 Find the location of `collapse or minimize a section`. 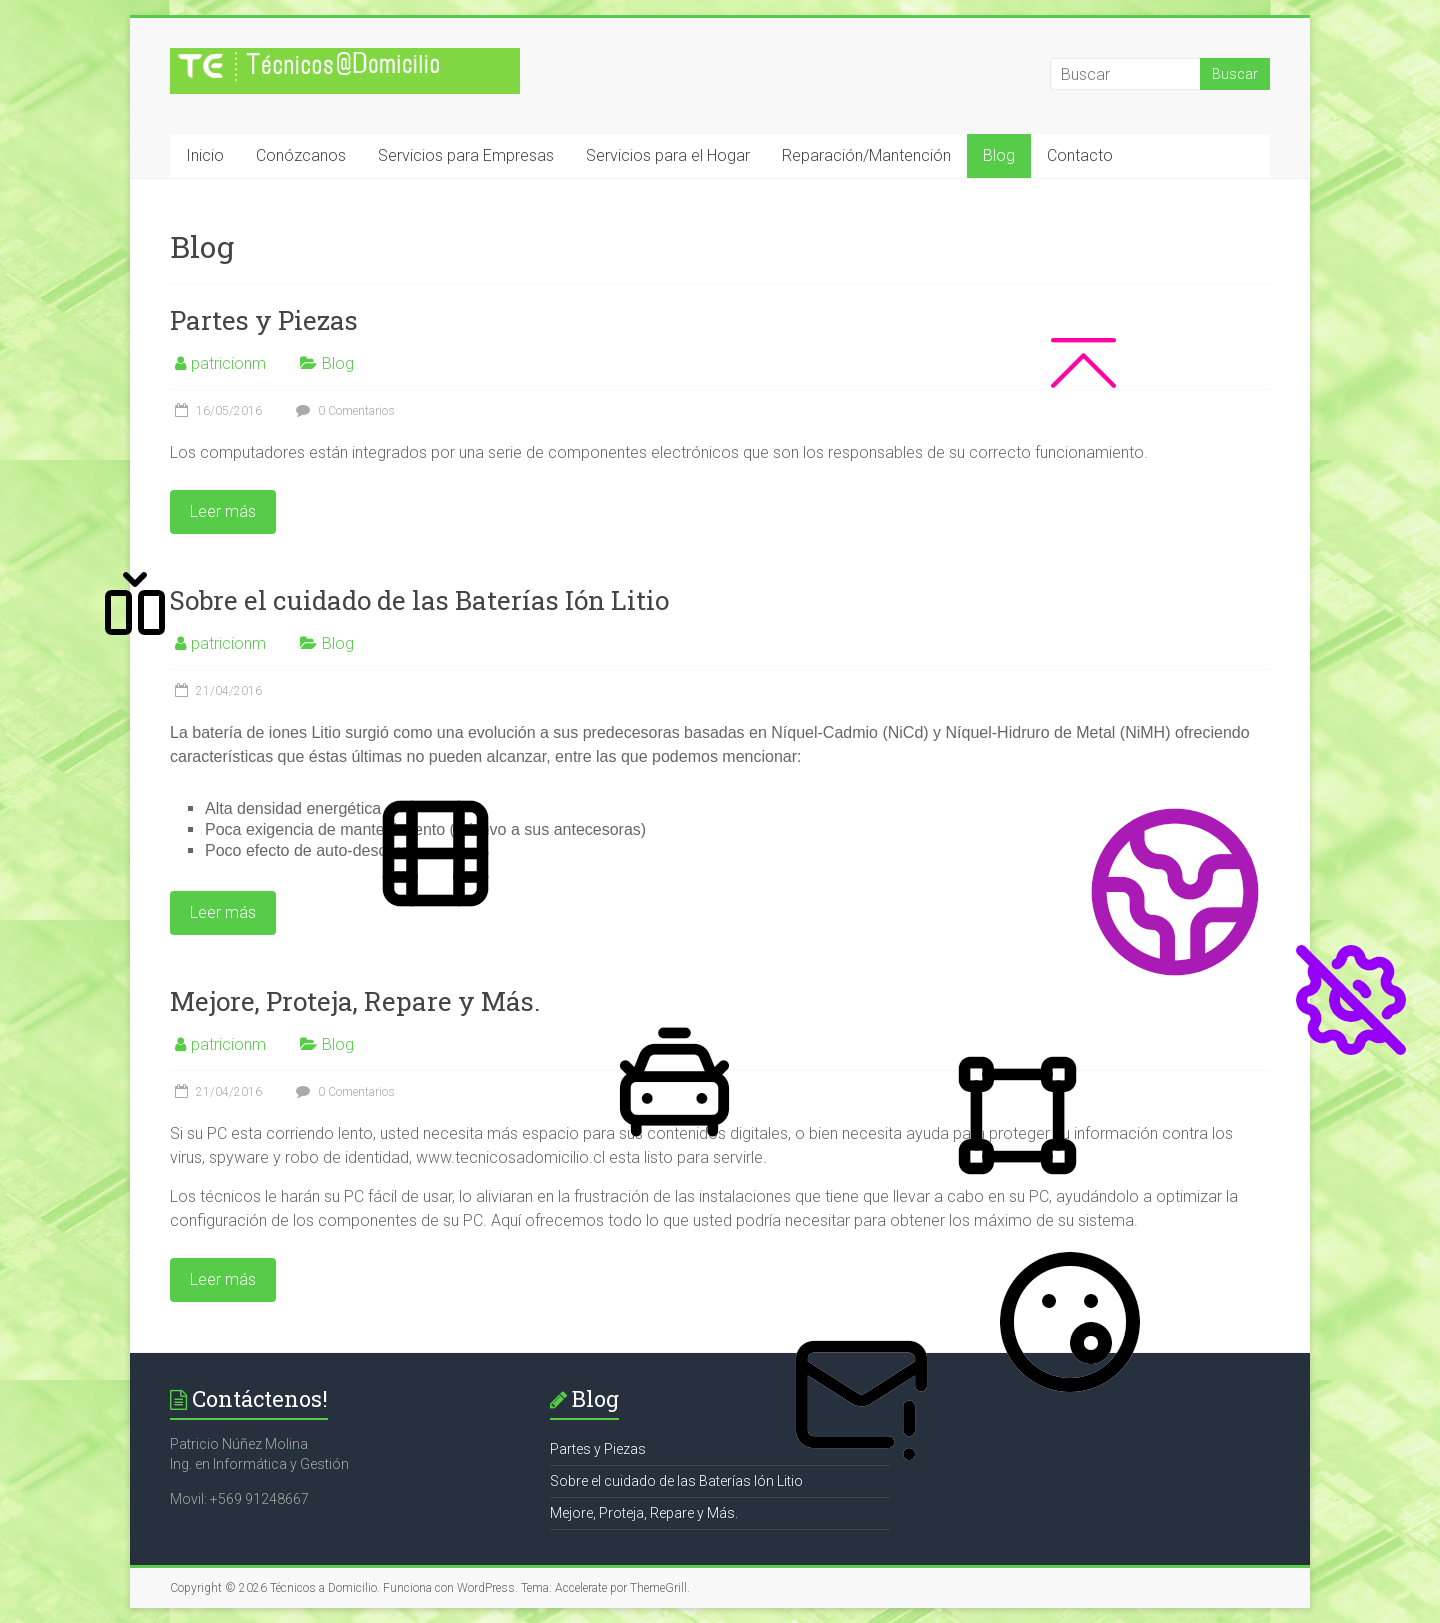

collapse or minimize a section is located at coordinates (1083, 361).